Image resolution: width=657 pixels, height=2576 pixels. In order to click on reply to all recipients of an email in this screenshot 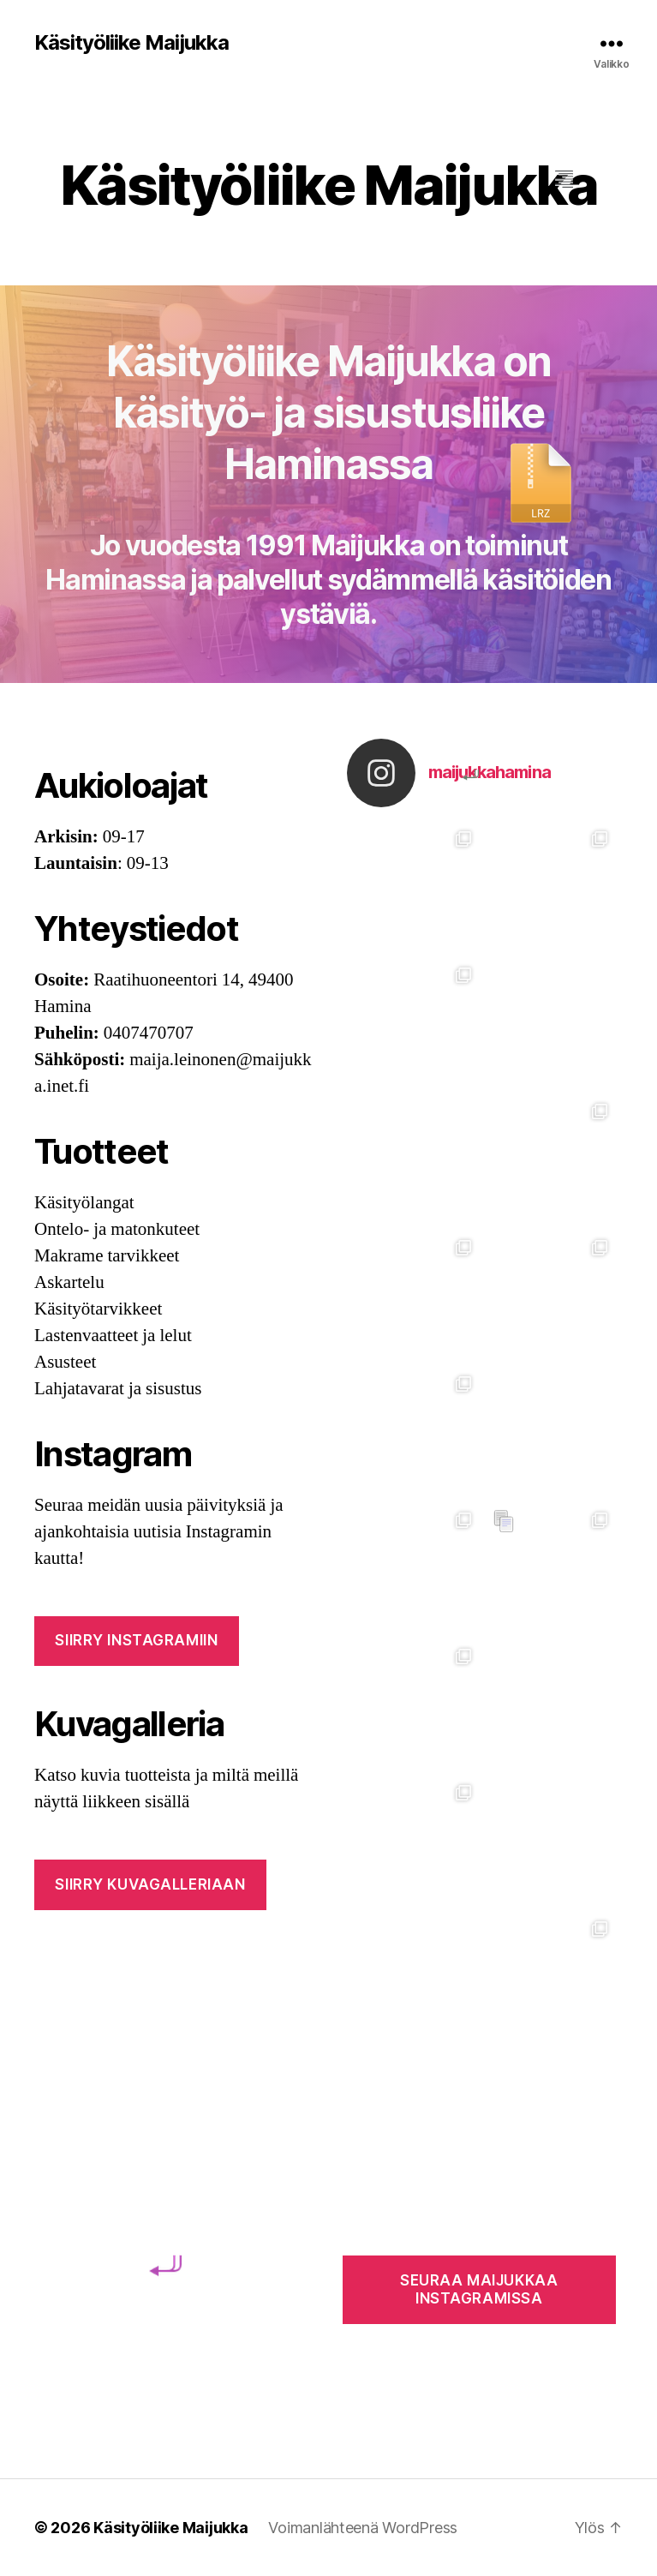, I will do `click(164, 2263)`.